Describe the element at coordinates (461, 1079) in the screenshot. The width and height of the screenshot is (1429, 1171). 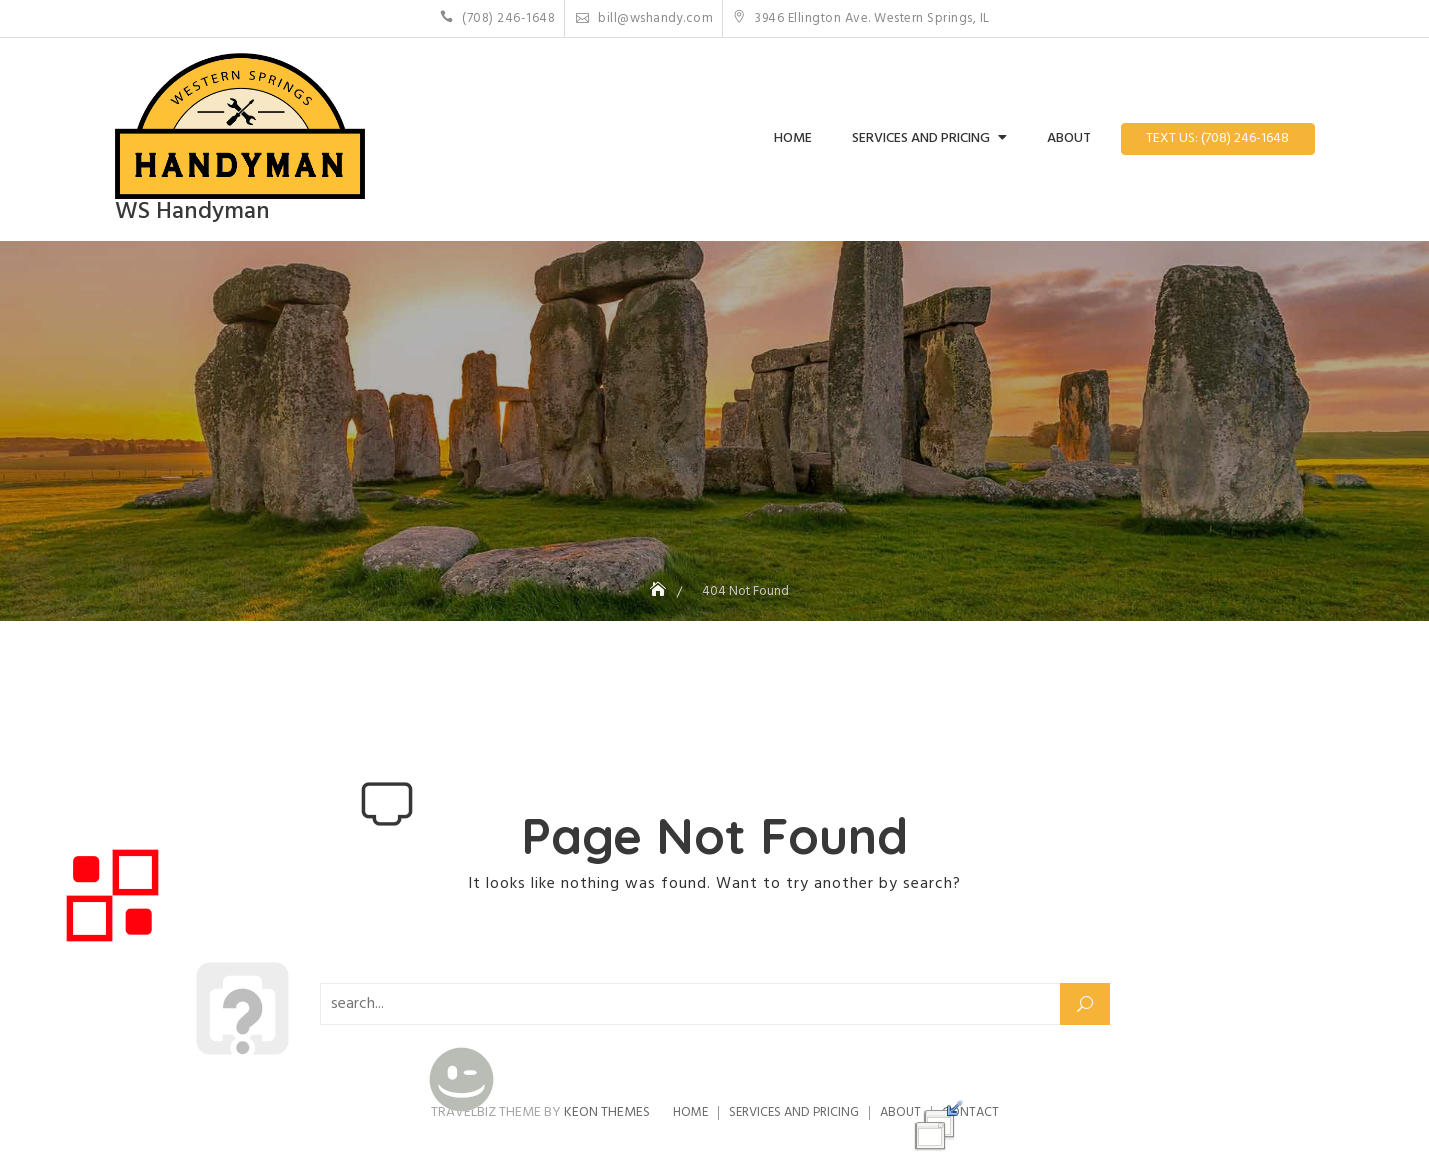
I see `insert a winking emoji in a message` at that location.